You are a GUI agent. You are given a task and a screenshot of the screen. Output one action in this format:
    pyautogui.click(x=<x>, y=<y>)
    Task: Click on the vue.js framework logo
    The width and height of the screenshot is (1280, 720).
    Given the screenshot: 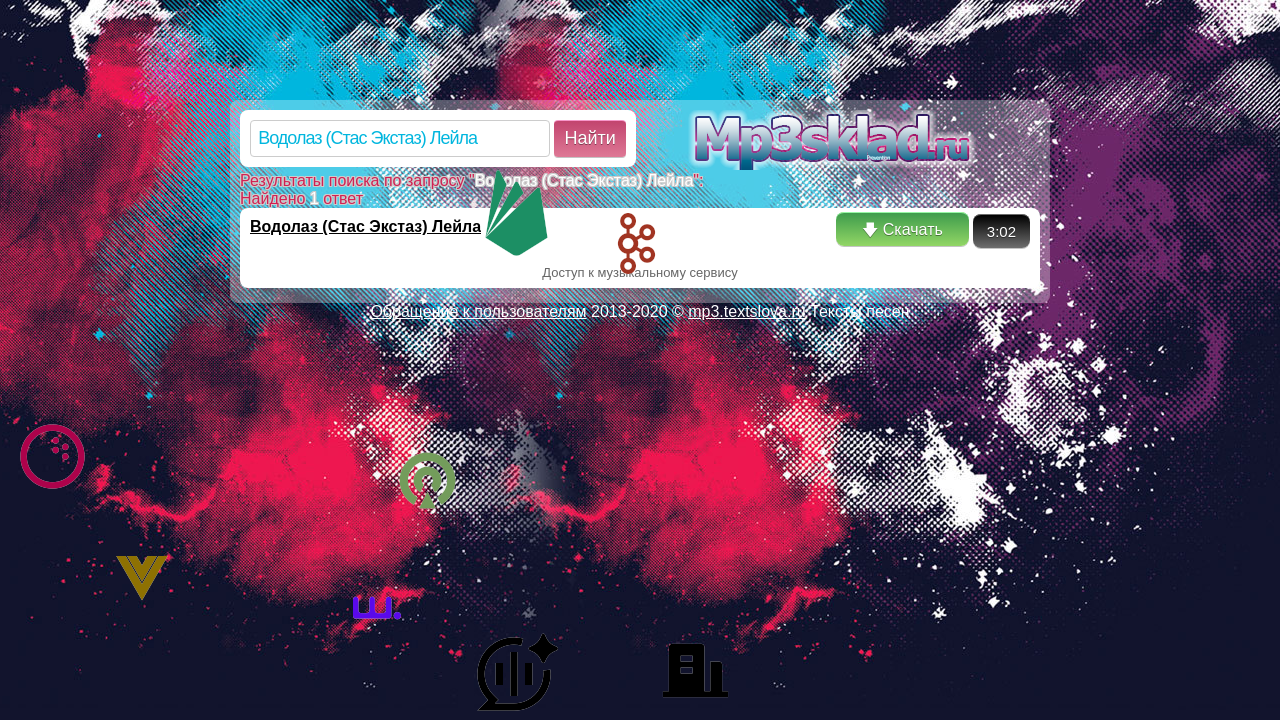 What is the action you would take?
    pyautogui.click(x=142, y=577)
    